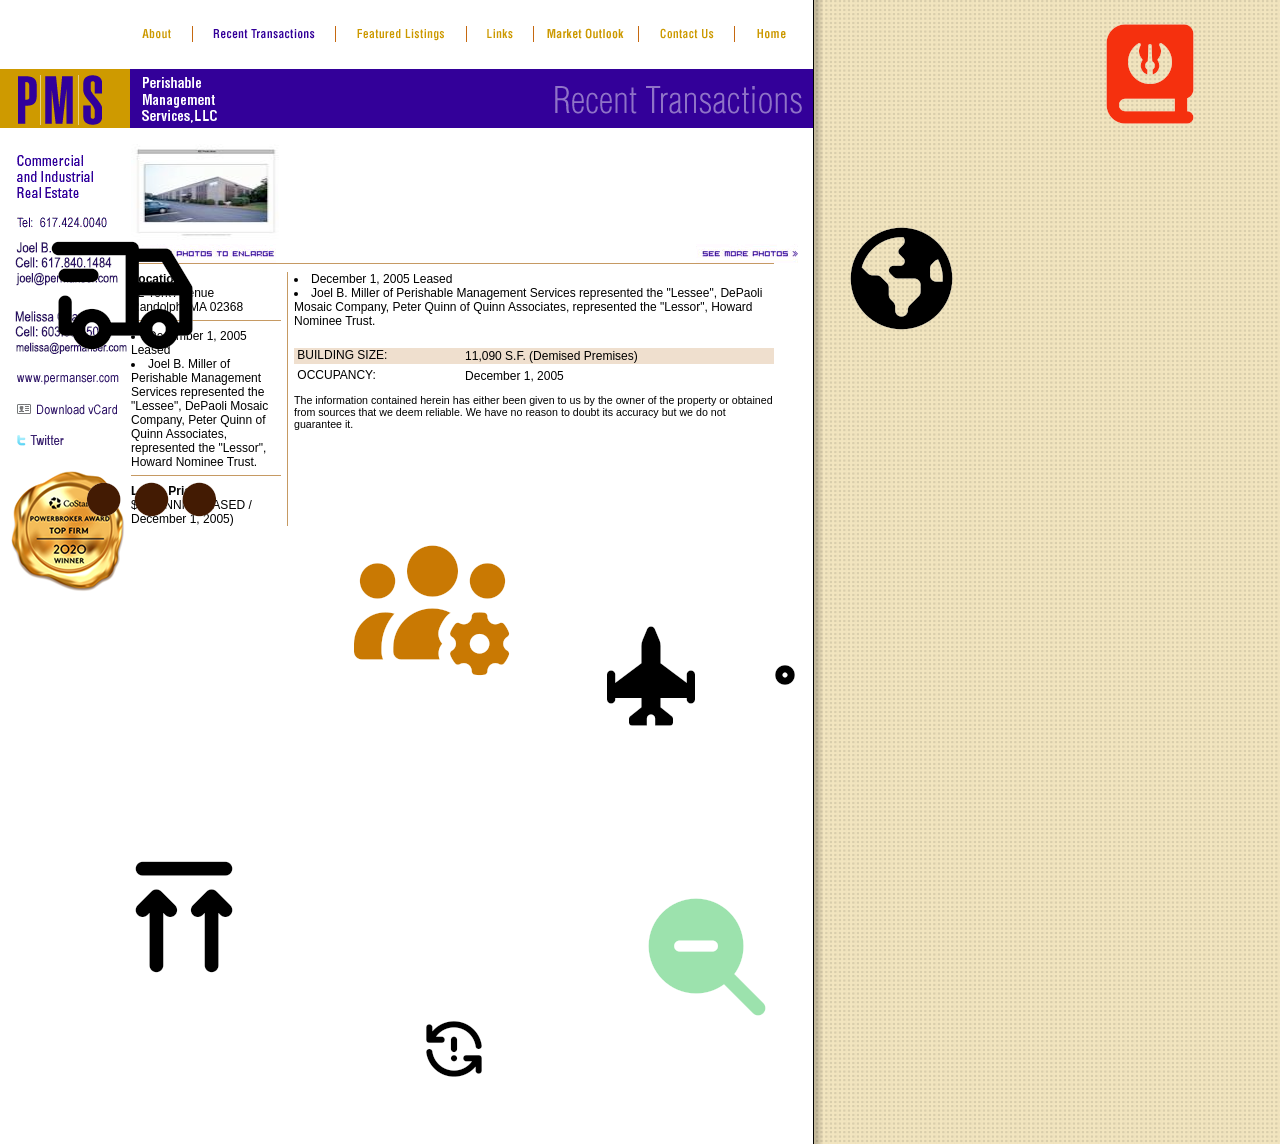 This screenshot has width=1280, height=1144. Describe the element at coordinates (707, 957) in the screenshot. I see `zoom out` at that location.